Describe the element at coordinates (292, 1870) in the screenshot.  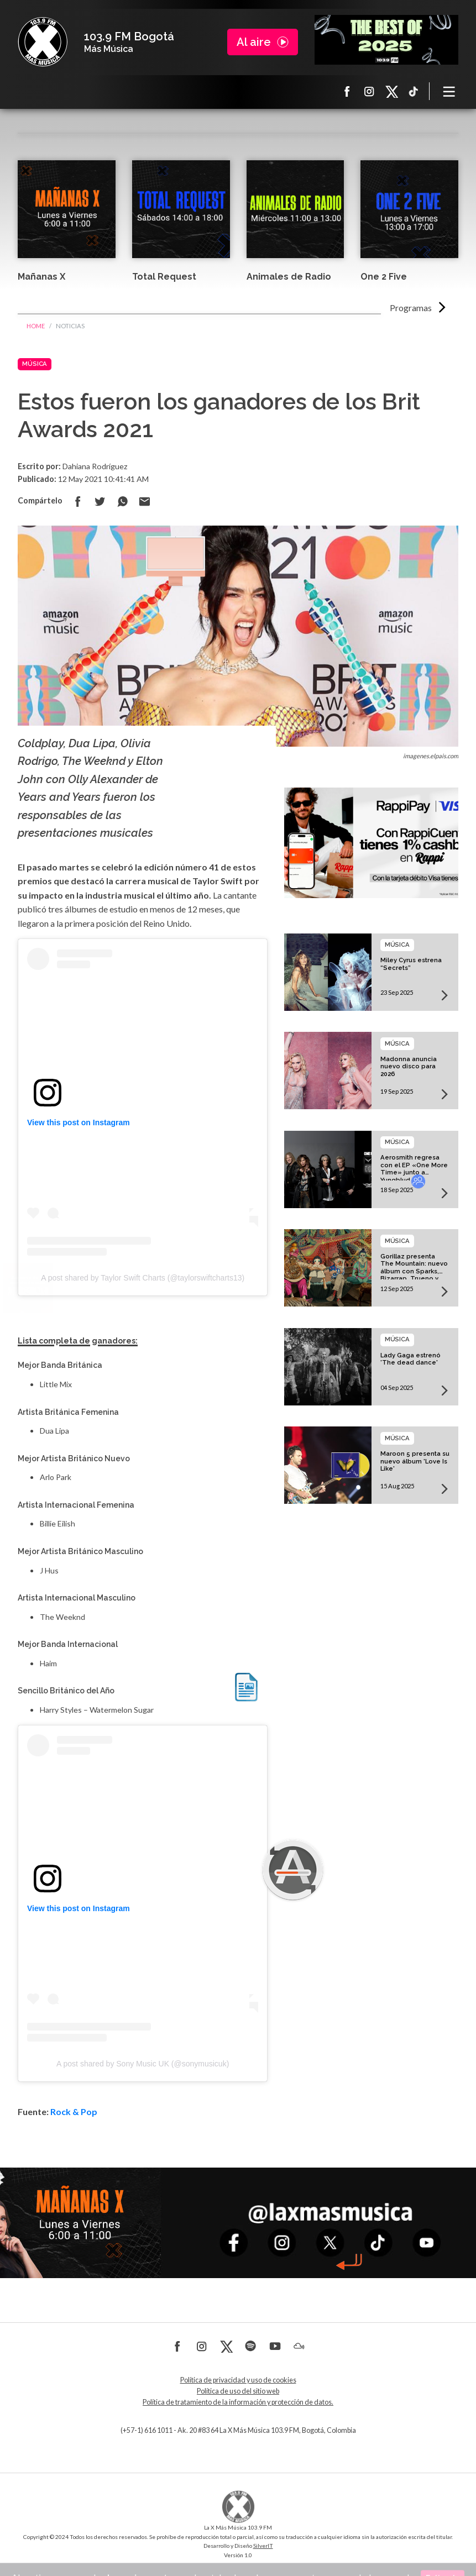
I see `open the update manager application` at that location.